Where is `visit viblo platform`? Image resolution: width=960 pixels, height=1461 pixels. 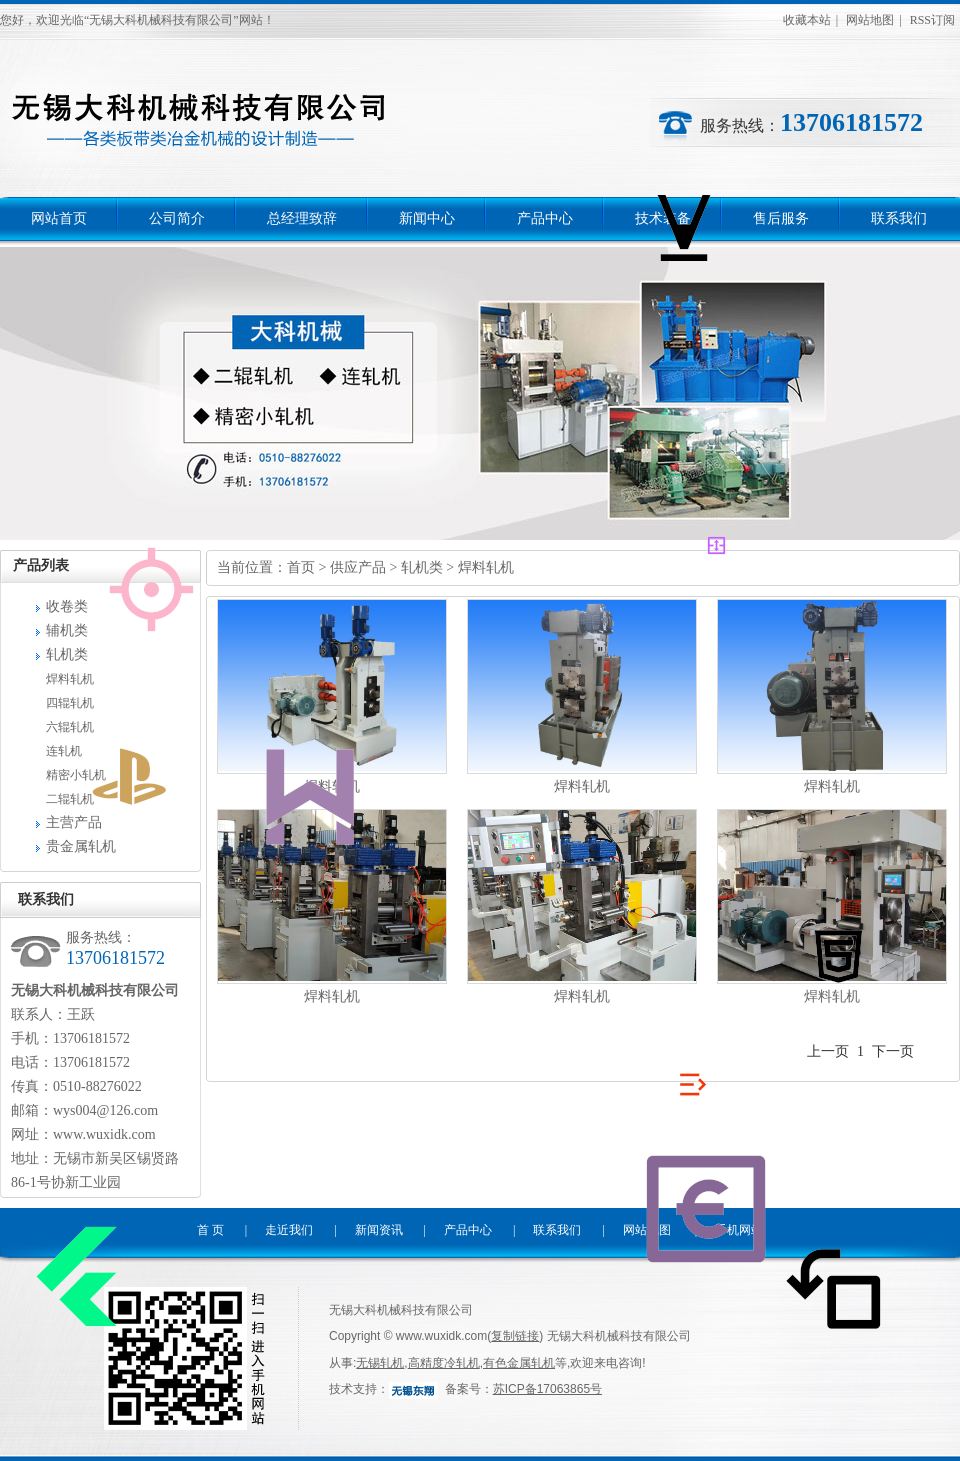 visit viblo platform is located at coordinates (684, 228).